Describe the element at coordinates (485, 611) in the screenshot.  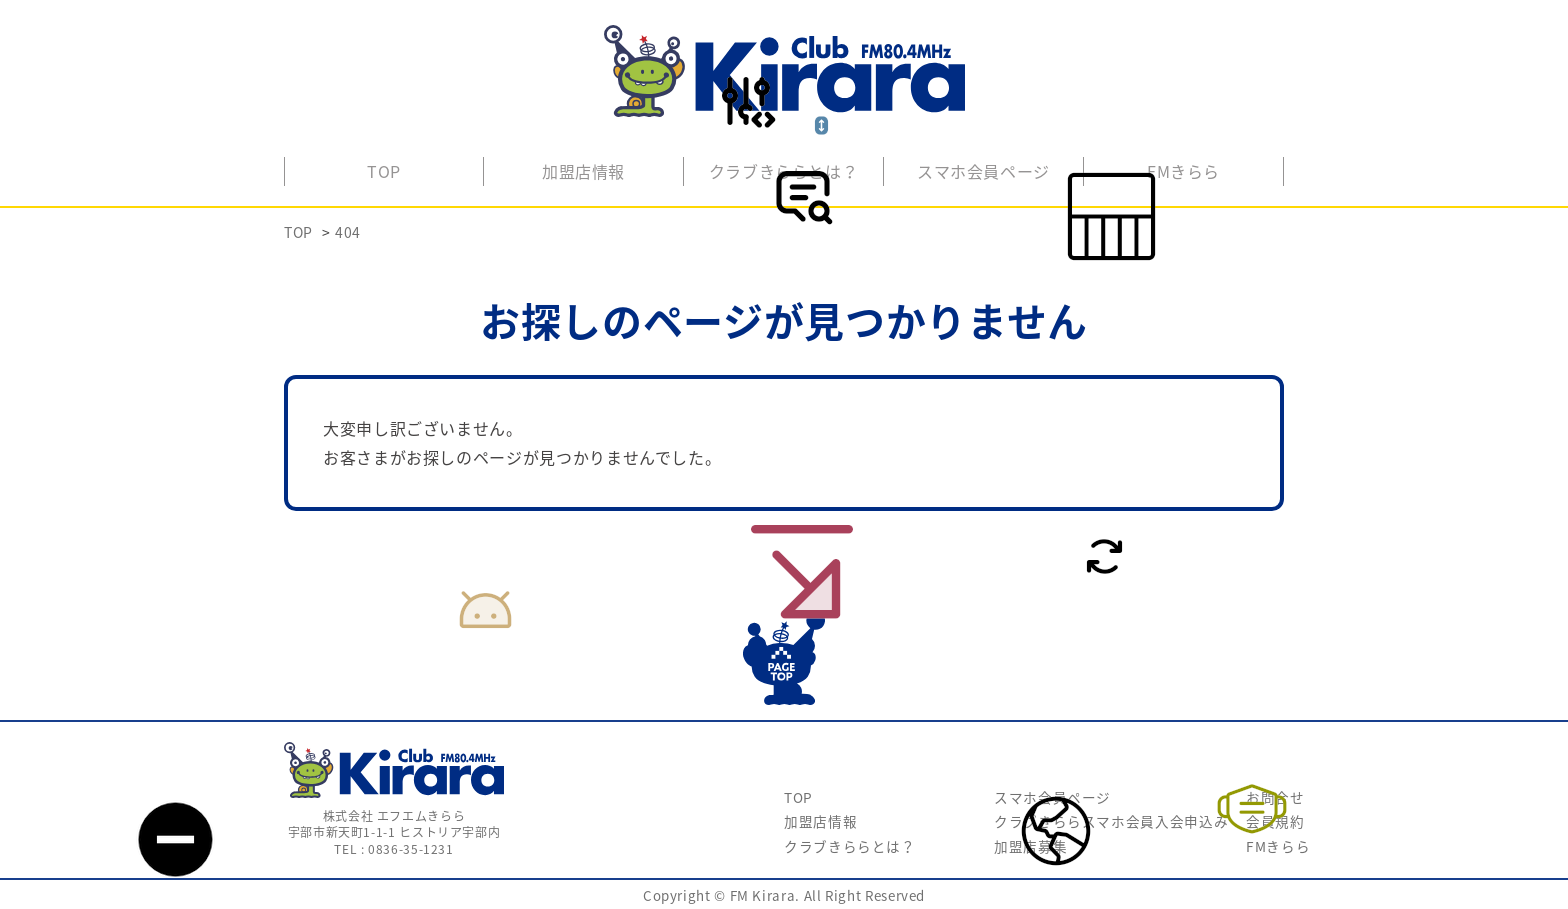
I see `android operating system indicator` at that location.